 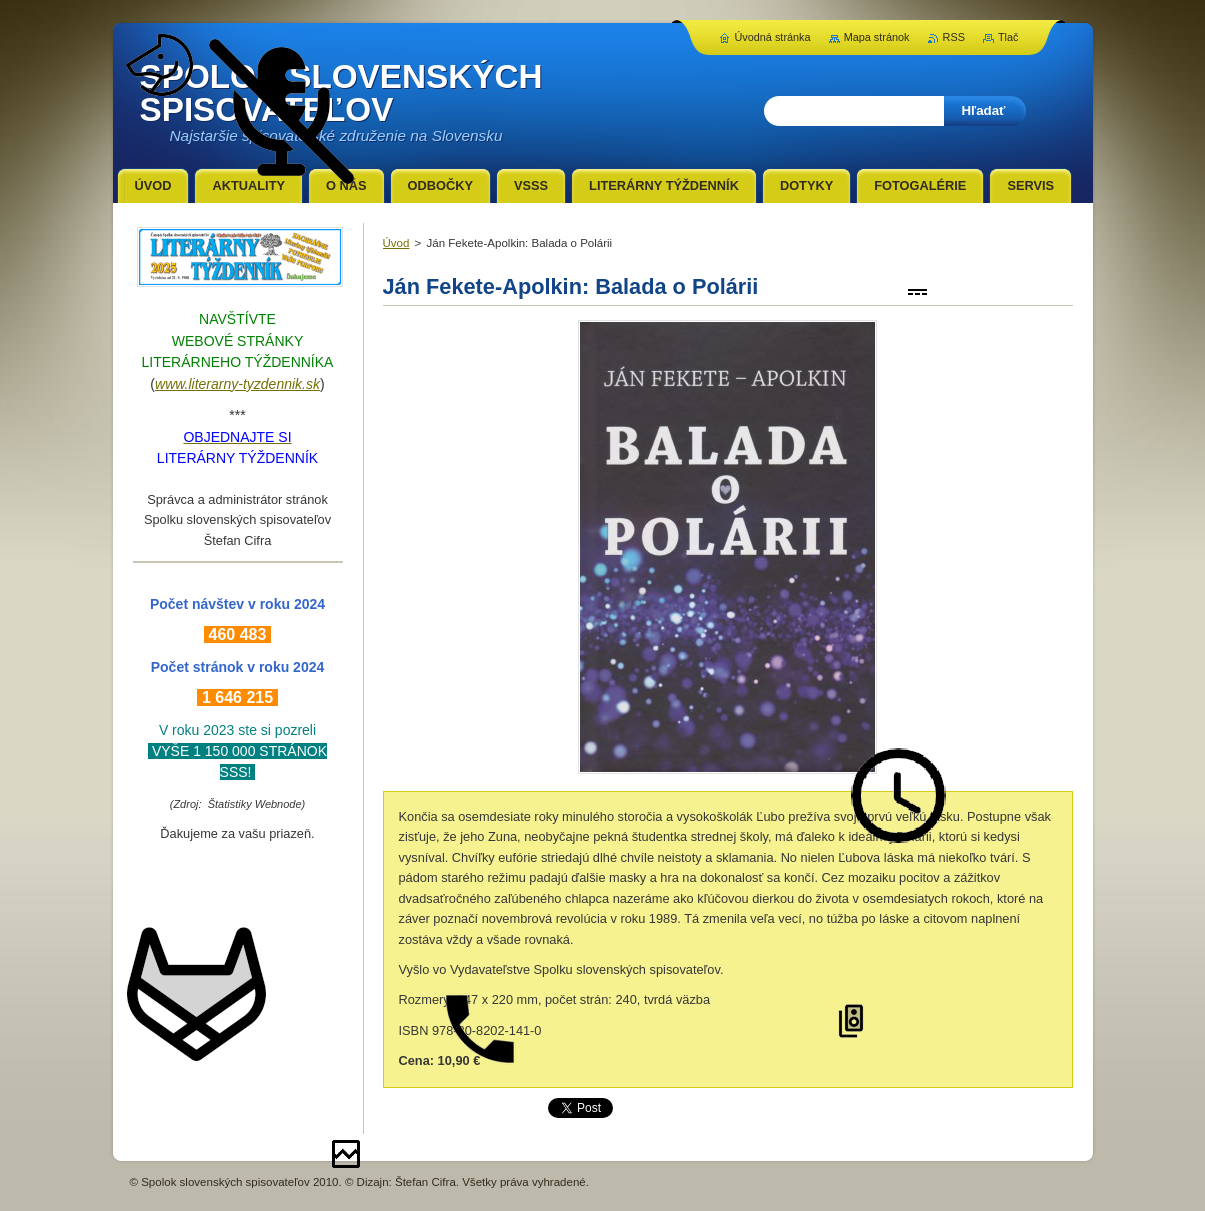 I want to click on view time or clock settings, so click(x=898, y=795).